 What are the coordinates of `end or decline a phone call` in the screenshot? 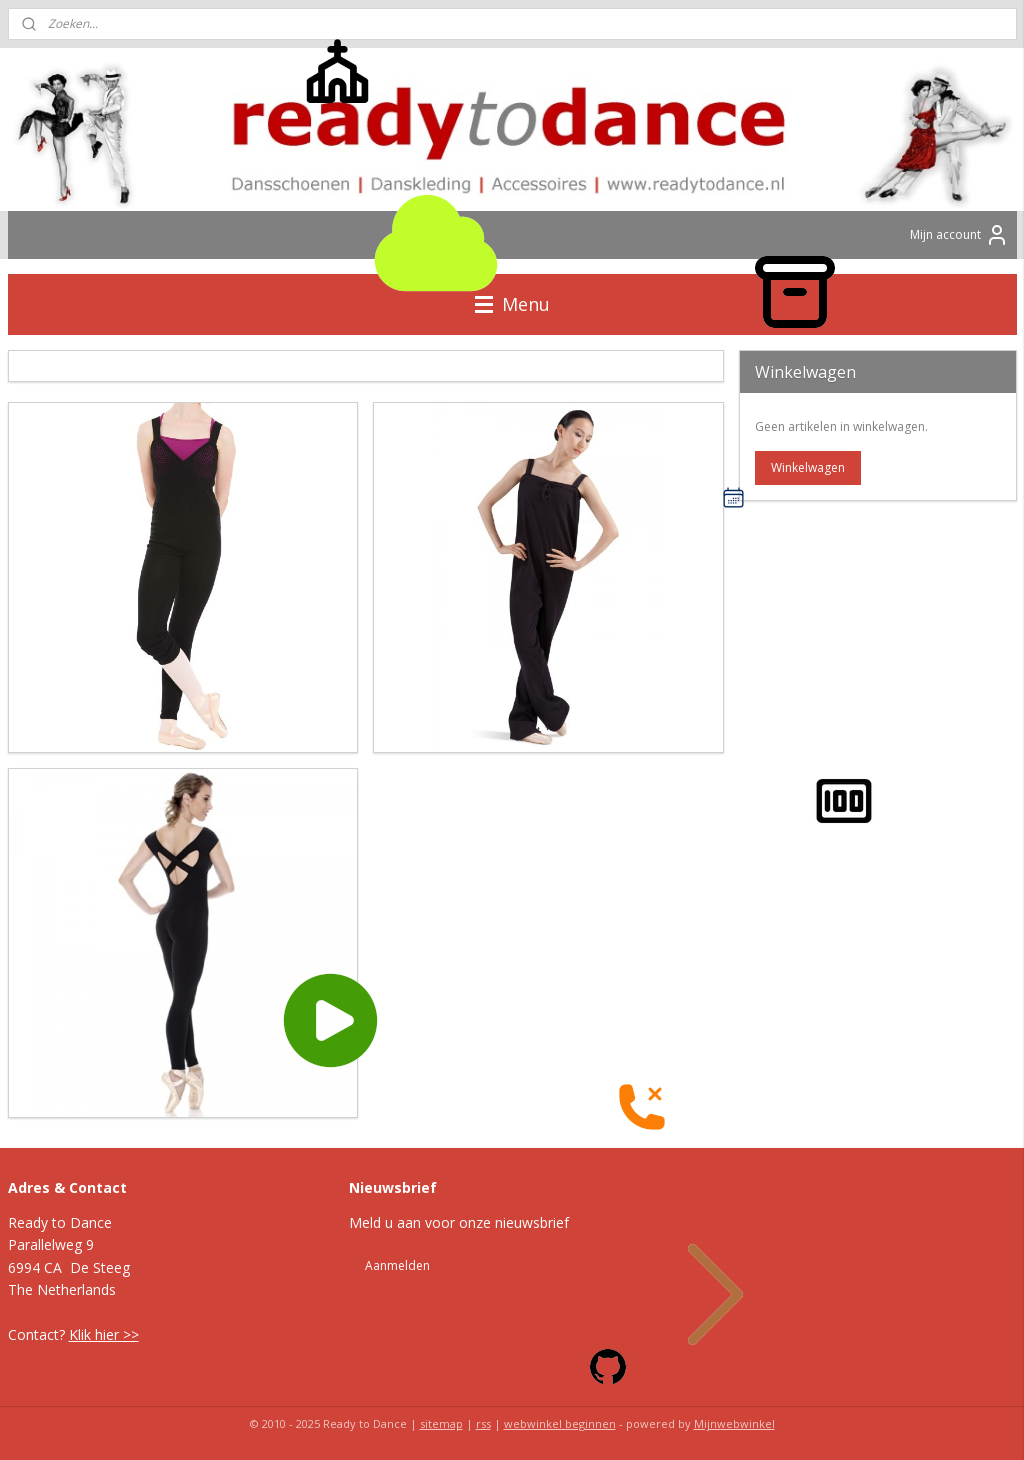 It's located at (642, 1107).